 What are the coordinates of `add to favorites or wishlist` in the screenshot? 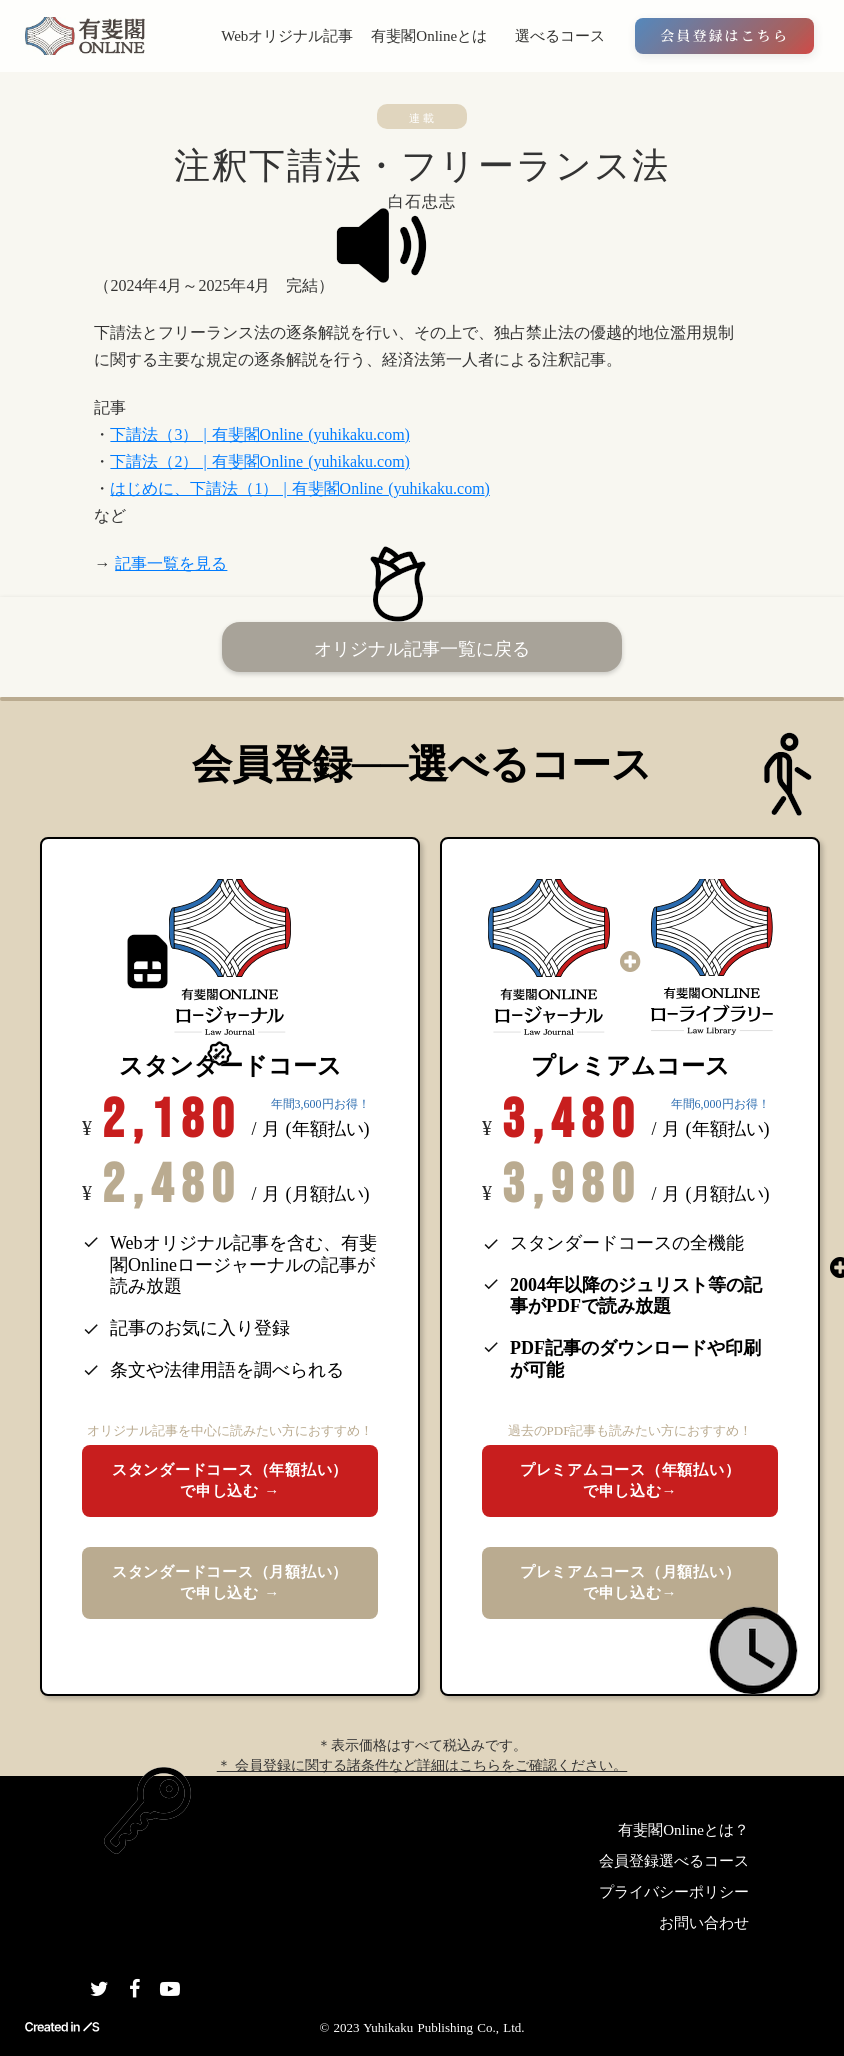 It's located at (398, 584).